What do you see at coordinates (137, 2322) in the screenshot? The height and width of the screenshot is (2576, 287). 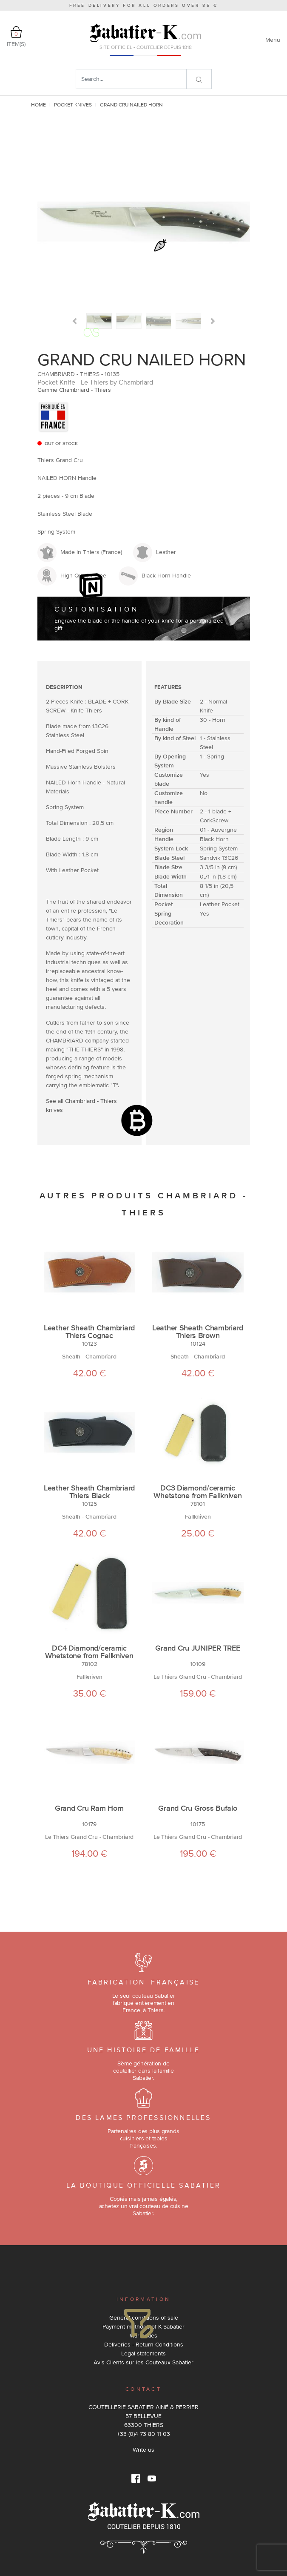 I see `edit filter settings` at bounding box center [137, 2322].